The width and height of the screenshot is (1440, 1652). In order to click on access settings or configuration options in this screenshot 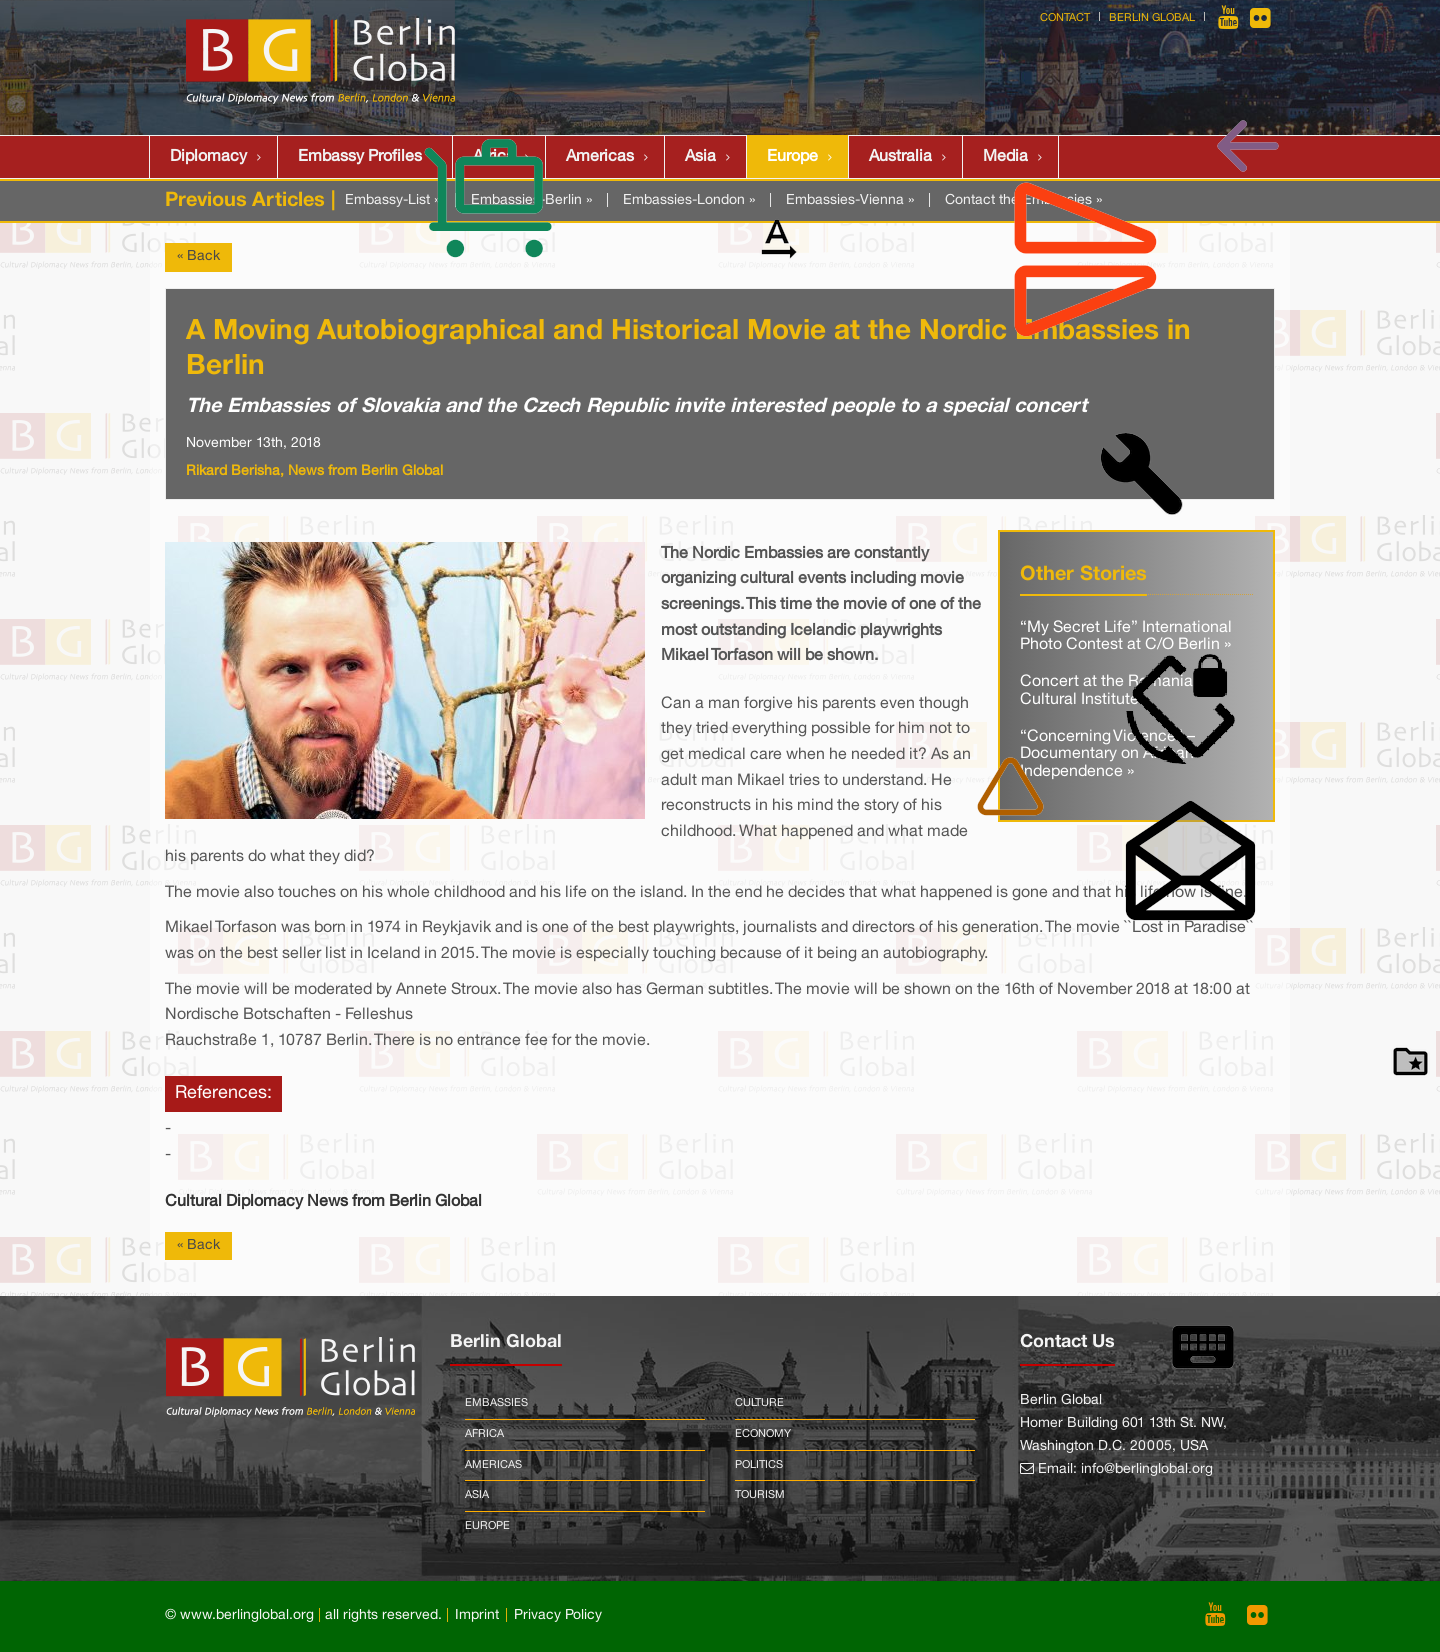, I will do `click(1143, 475)`.